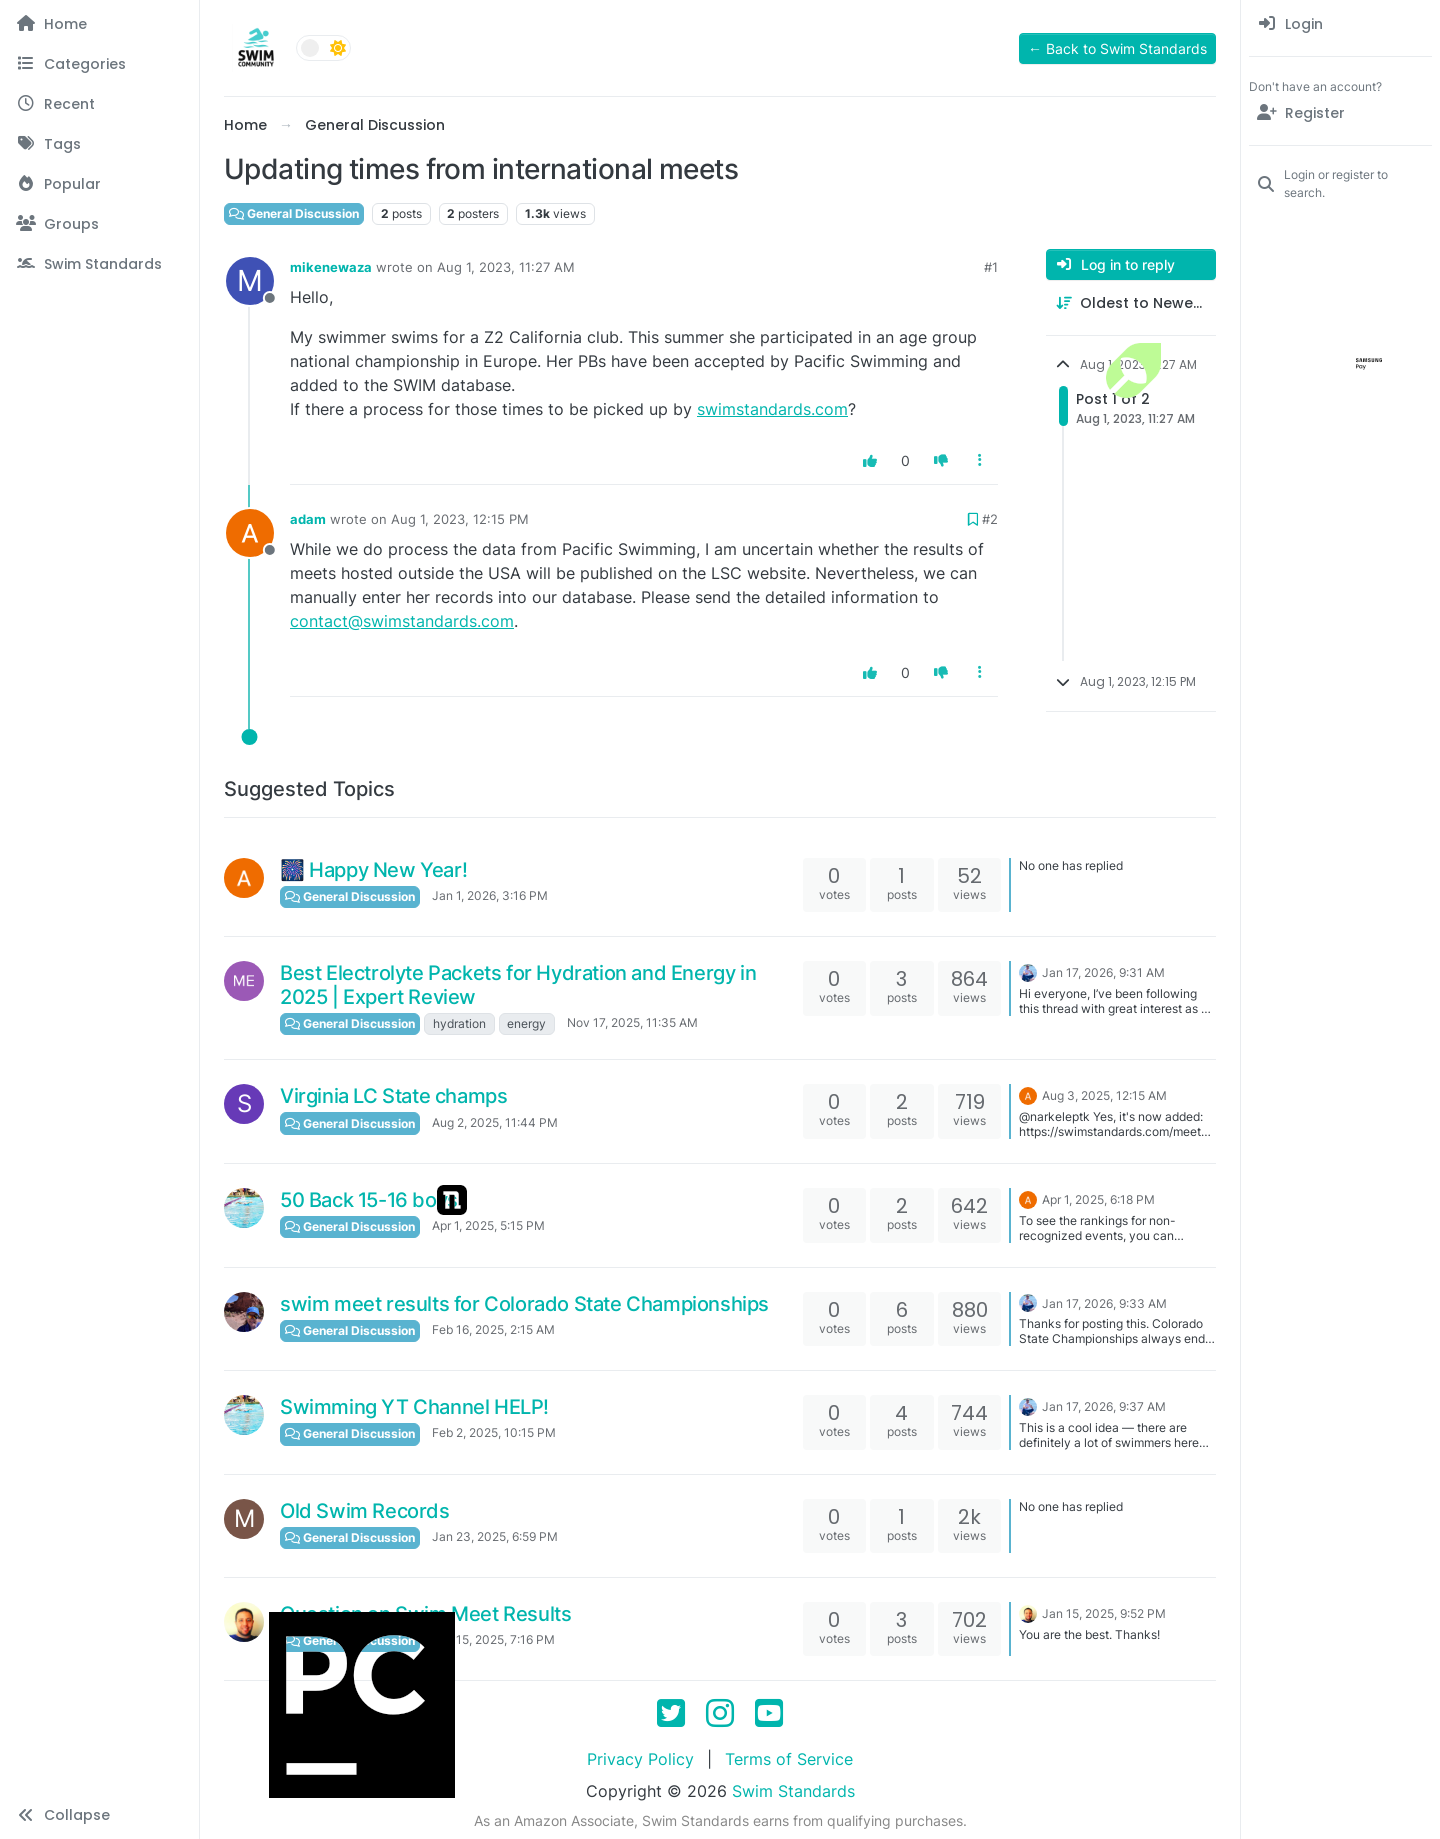 This screenshot has width=1440, height=1839. I want to click on netcup web hosting service logo, so click(452, 1200).